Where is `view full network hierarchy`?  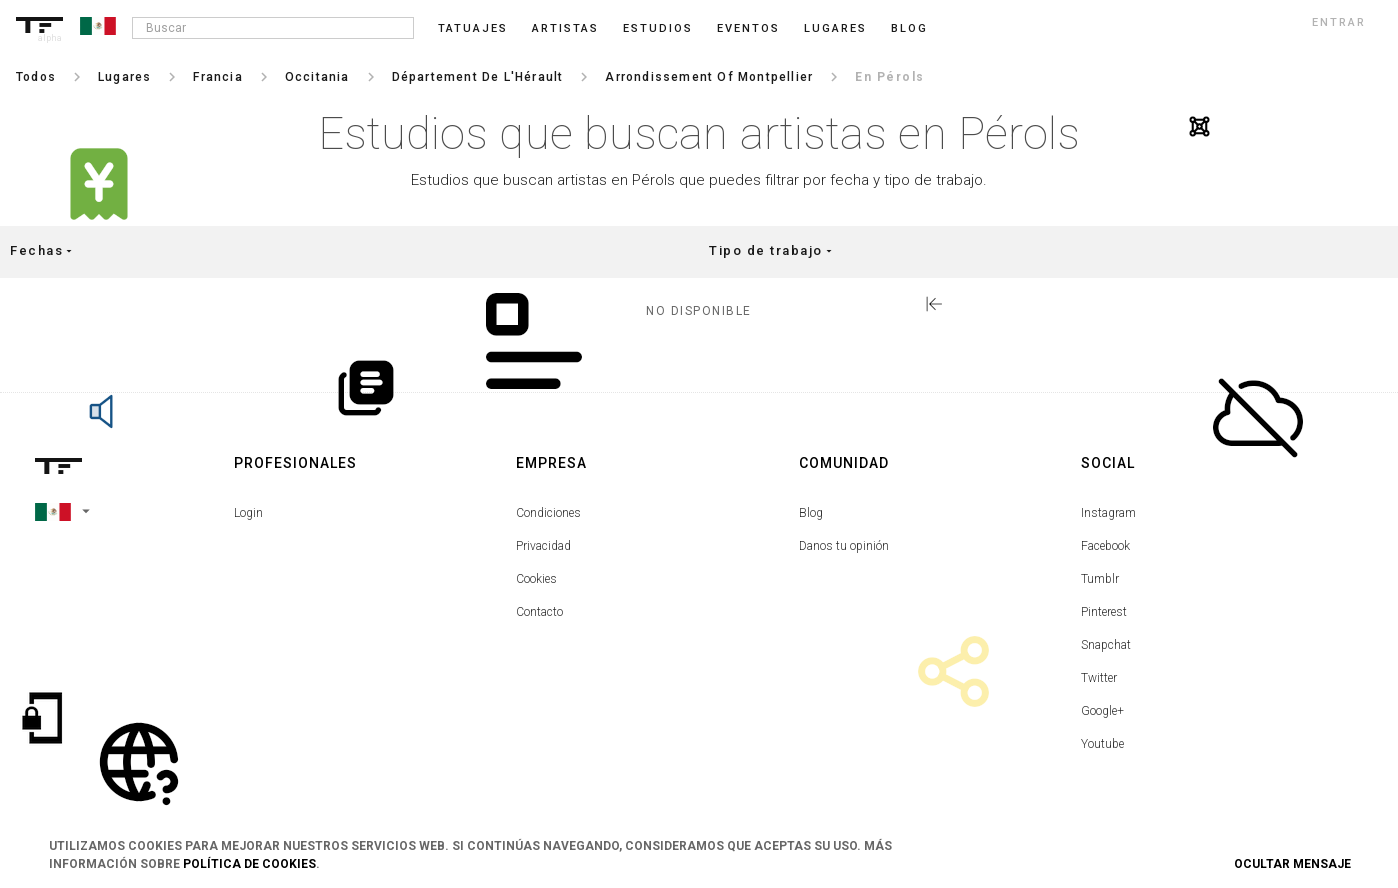
view full network hierarchy is located at coordinates (1199, 126).